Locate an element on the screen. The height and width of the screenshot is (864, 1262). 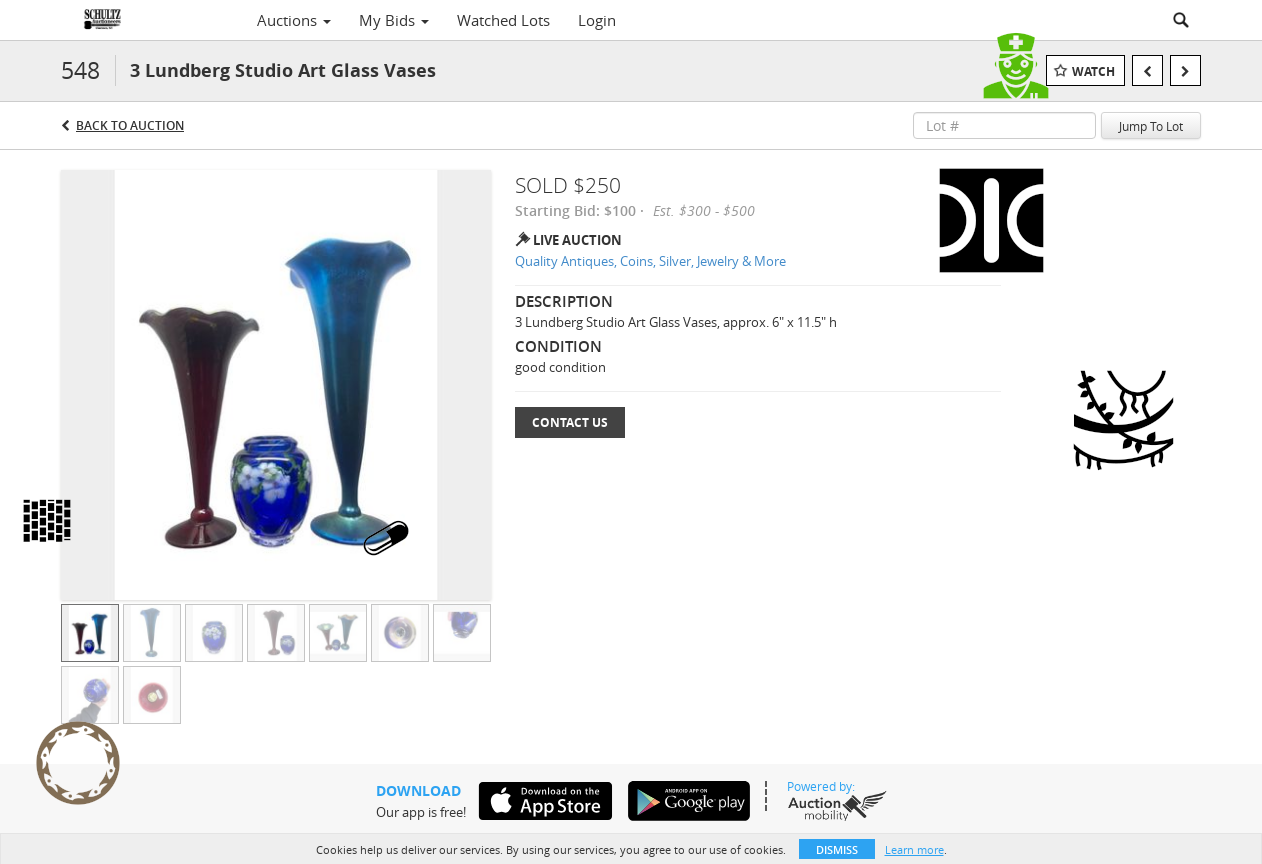
view half-year calendar overview is located at coordinates (47, 520).